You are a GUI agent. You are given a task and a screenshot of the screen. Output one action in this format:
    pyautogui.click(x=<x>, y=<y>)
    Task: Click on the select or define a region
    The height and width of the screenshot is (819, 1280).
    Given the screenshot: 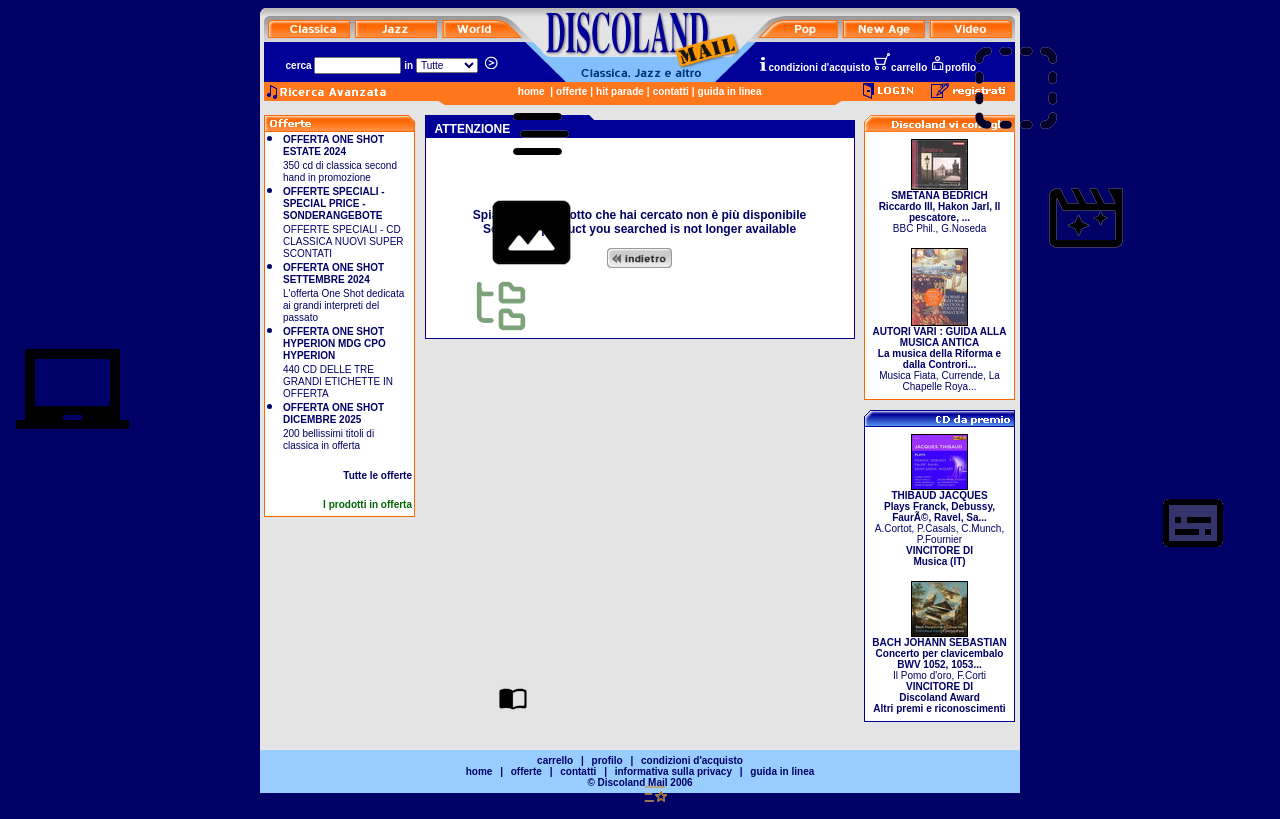 What is the action you would take?
    pyautogui.click(x=1016, y=88)
    